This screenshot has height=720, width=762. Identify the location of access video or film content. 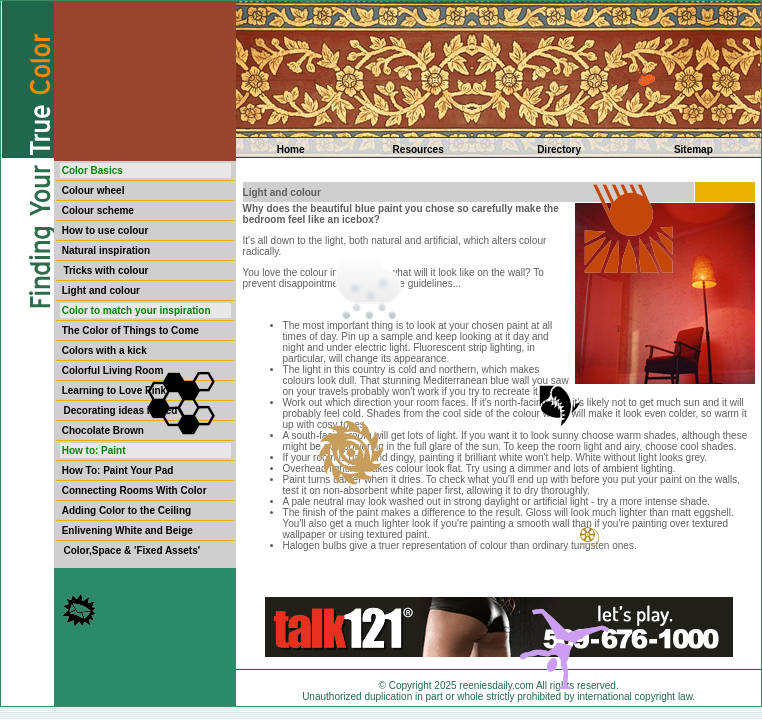
(589, 536).